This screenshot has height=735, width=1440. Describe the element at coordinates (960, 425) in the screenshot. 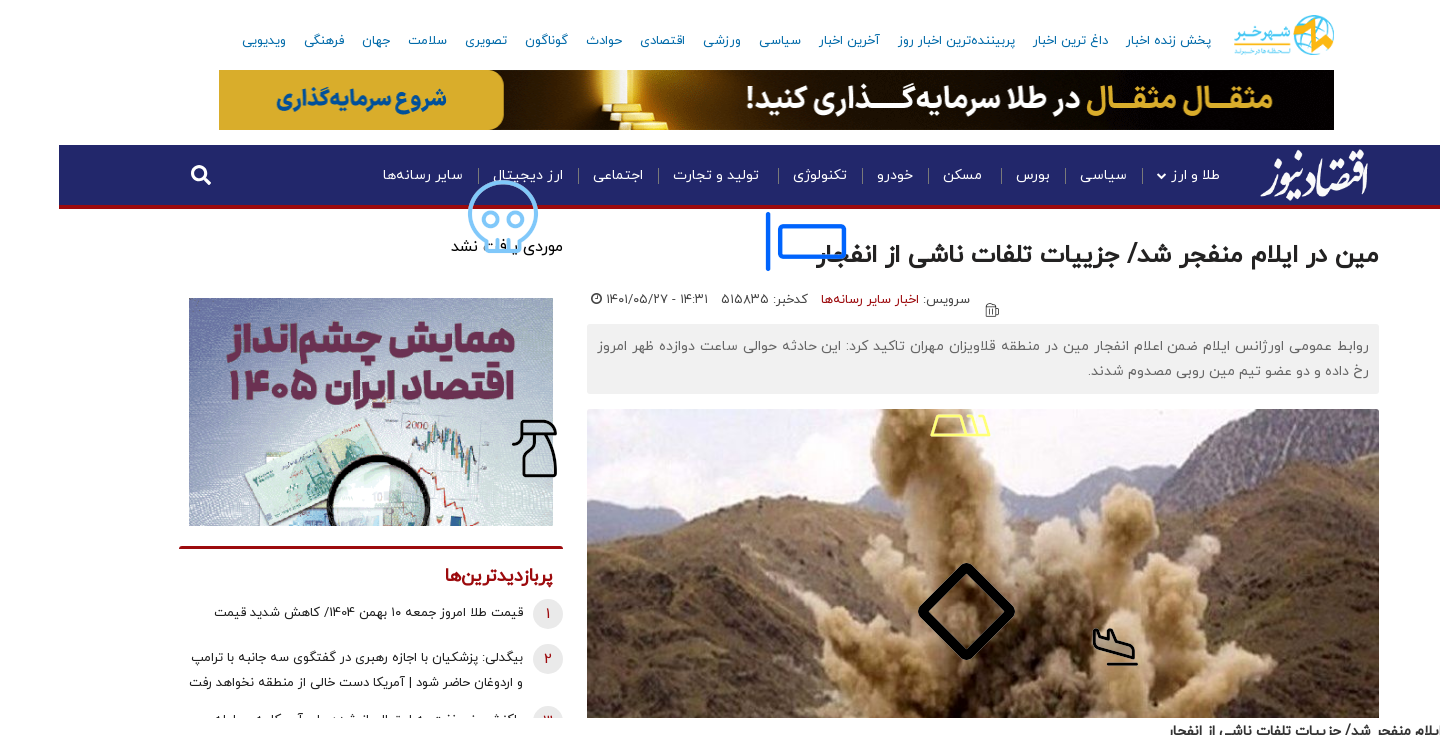

I see `switch between open tabs` at that location.